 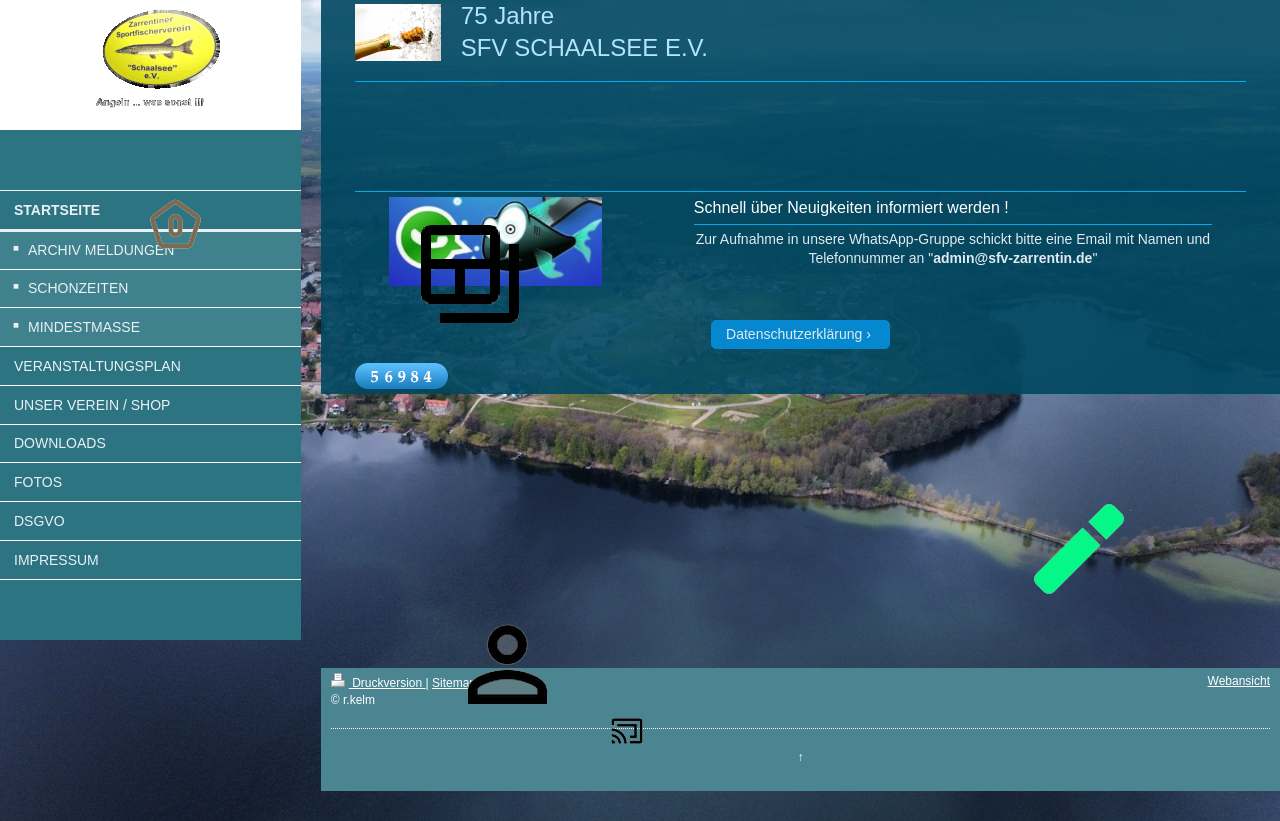 I want to click on view your profile, so click(x=507, y=664).